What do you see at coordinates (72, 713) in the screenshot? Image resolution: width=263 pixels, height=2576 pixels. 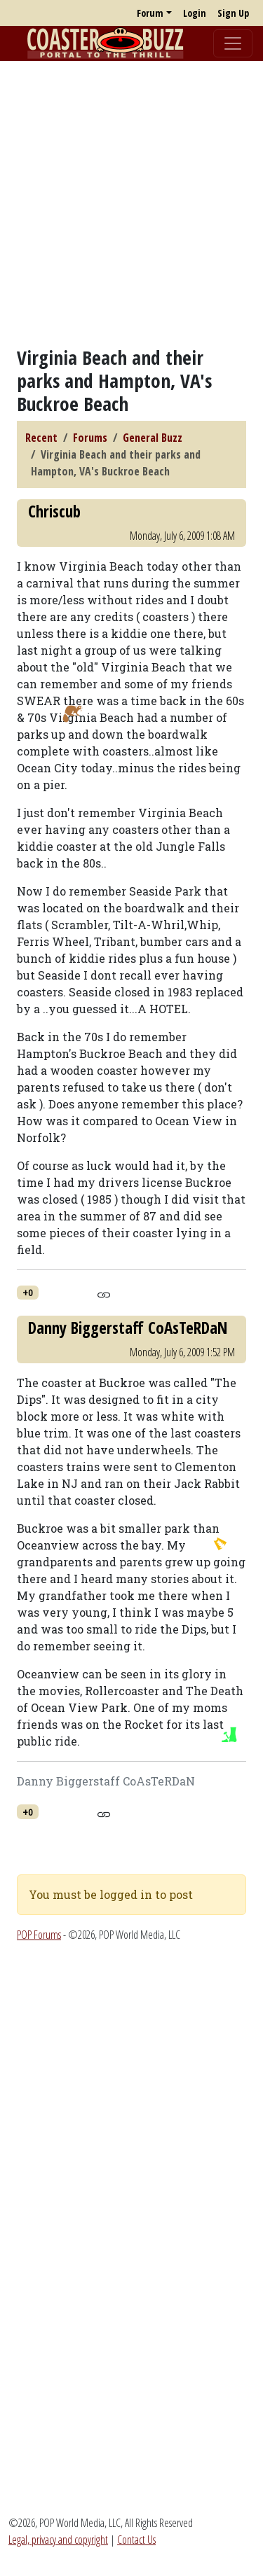 I see `beaver mascot or wildlife game element` at bounding box center [72, 713].